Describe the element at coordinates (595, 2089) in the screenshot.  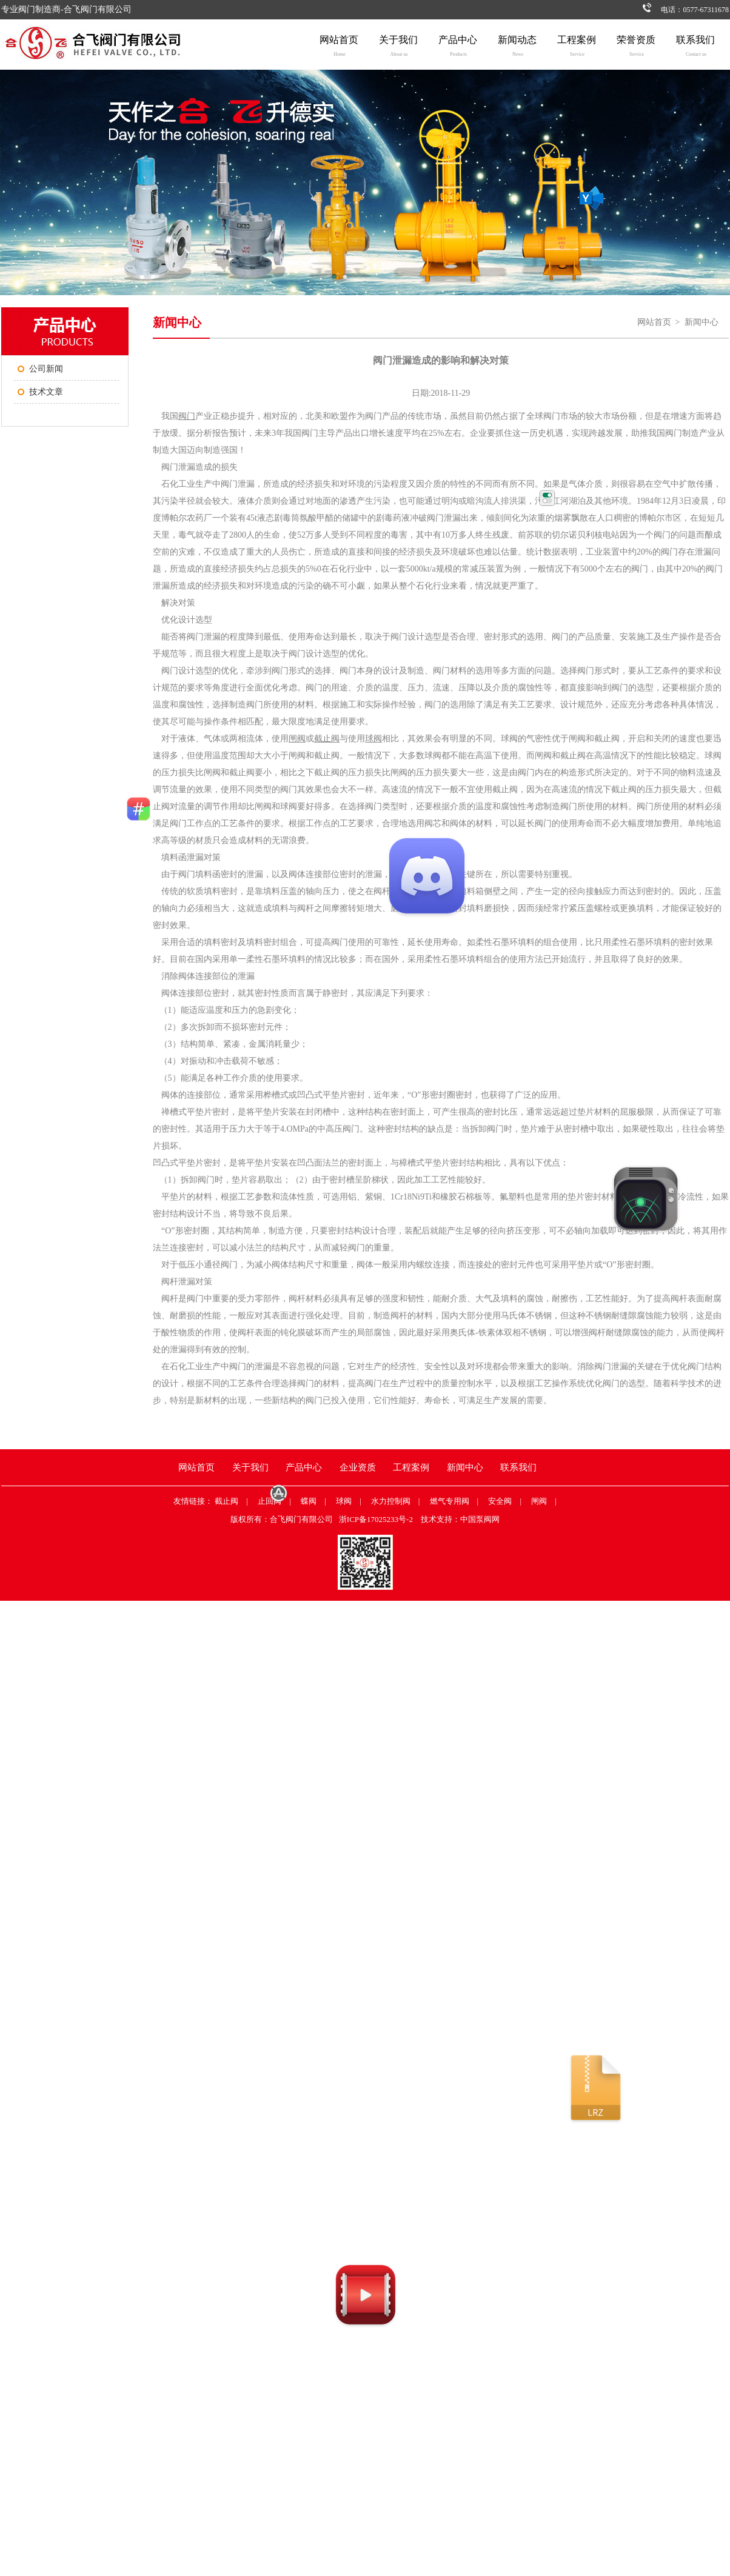
I see `an lrzip compressed archive file` at that location.